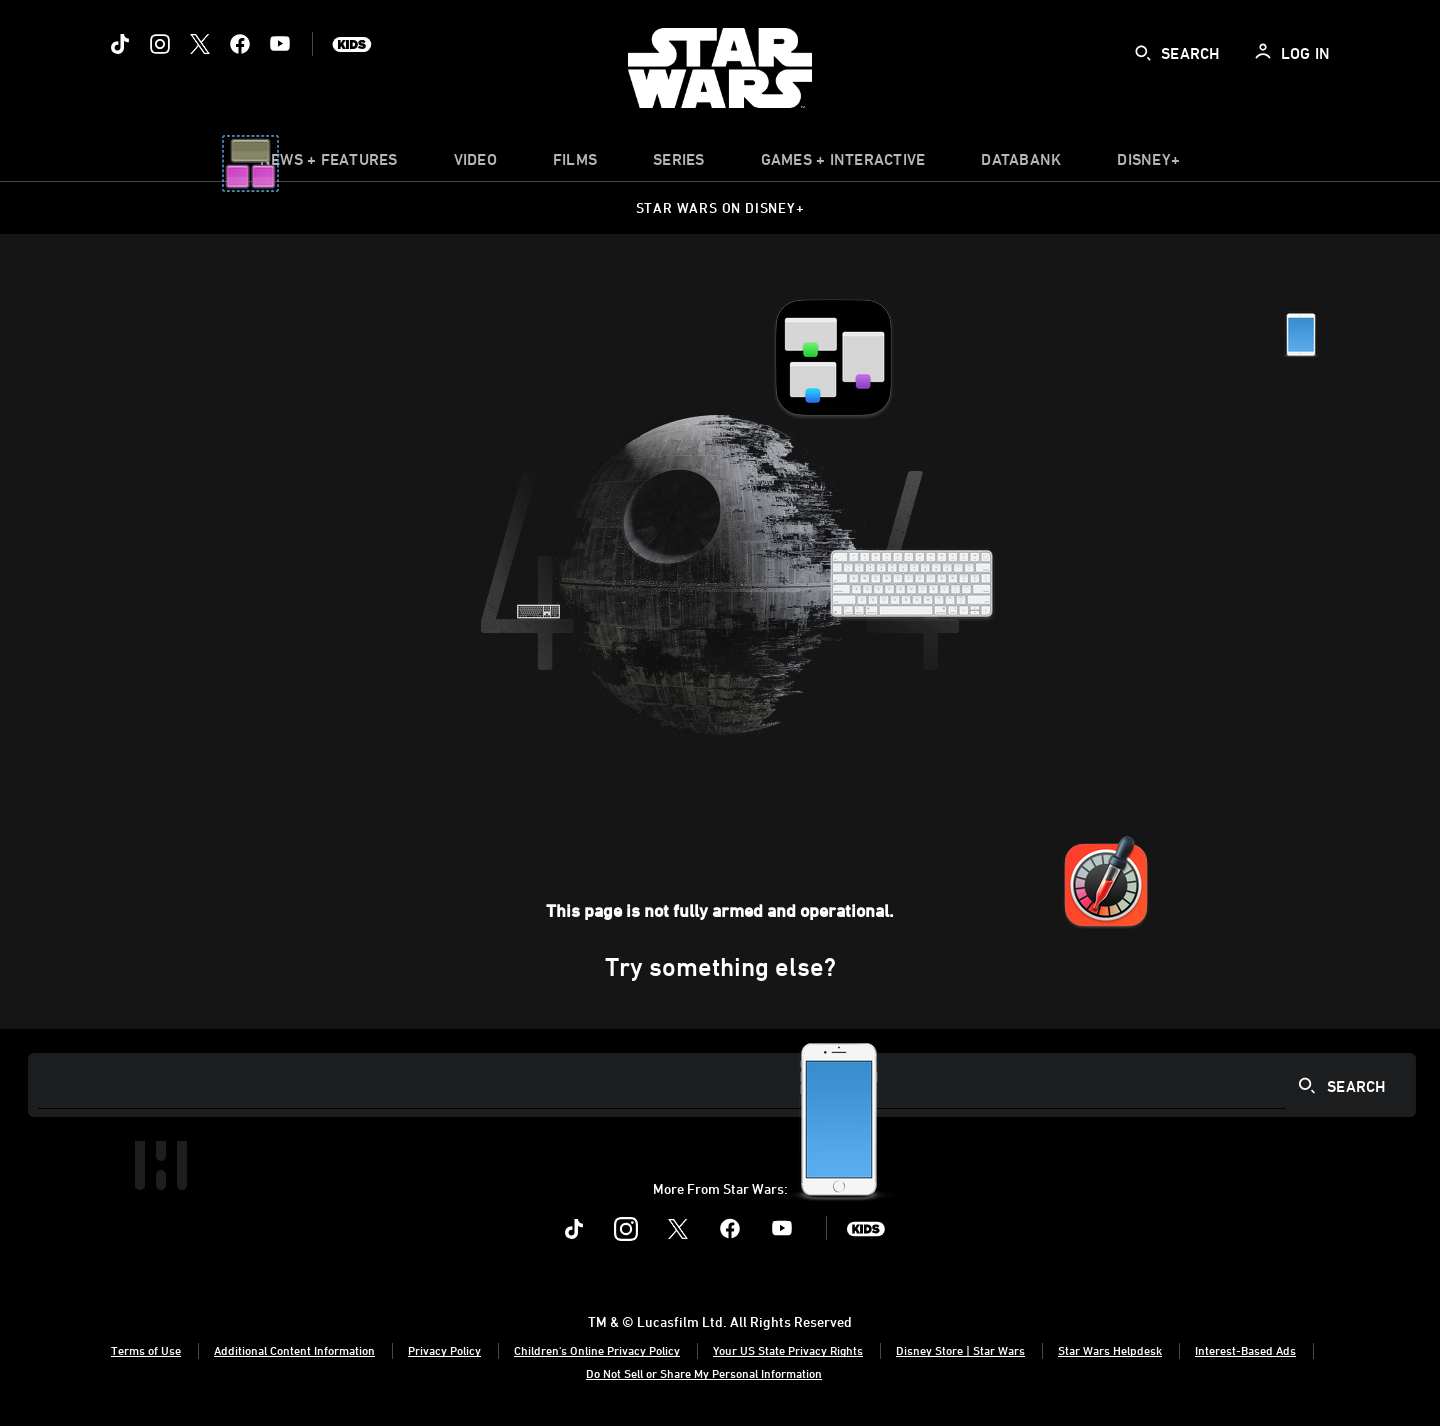  What do you see at coordinates (1106, 885) in the screenshot?
I see `open digital color meter utility` at bounding box center [1106, 885].